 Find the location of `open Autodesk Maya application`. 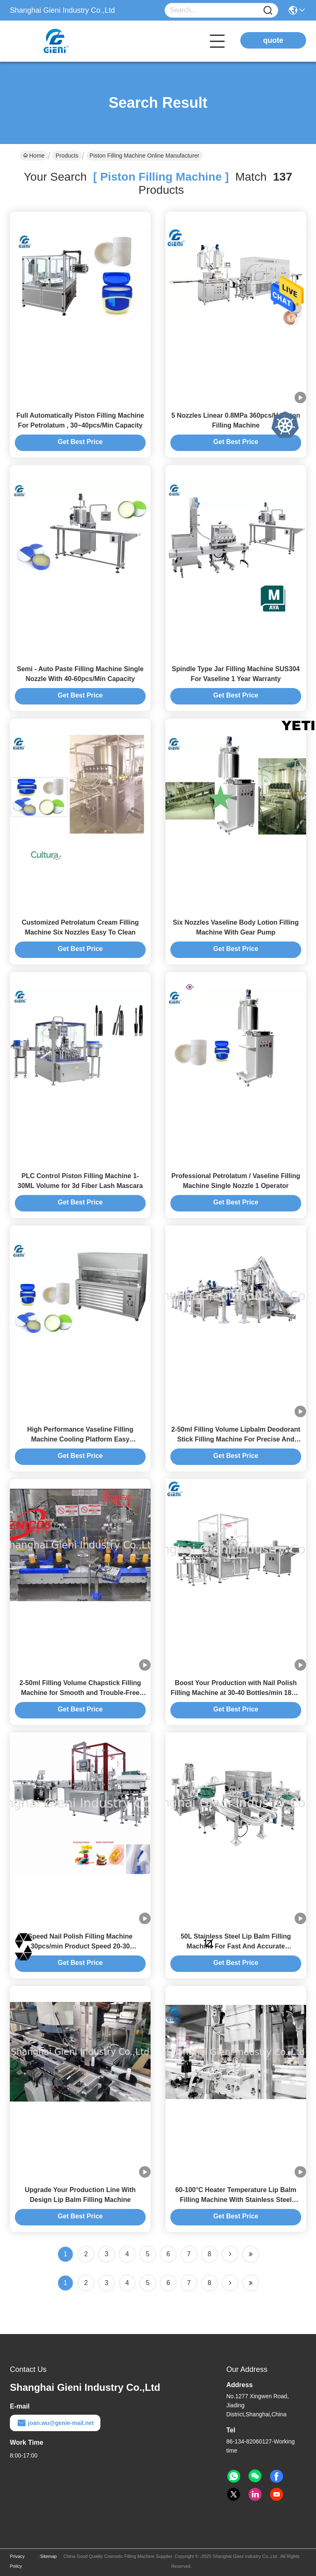

open Autodesk Maya application is located at coordinates (273, 598).